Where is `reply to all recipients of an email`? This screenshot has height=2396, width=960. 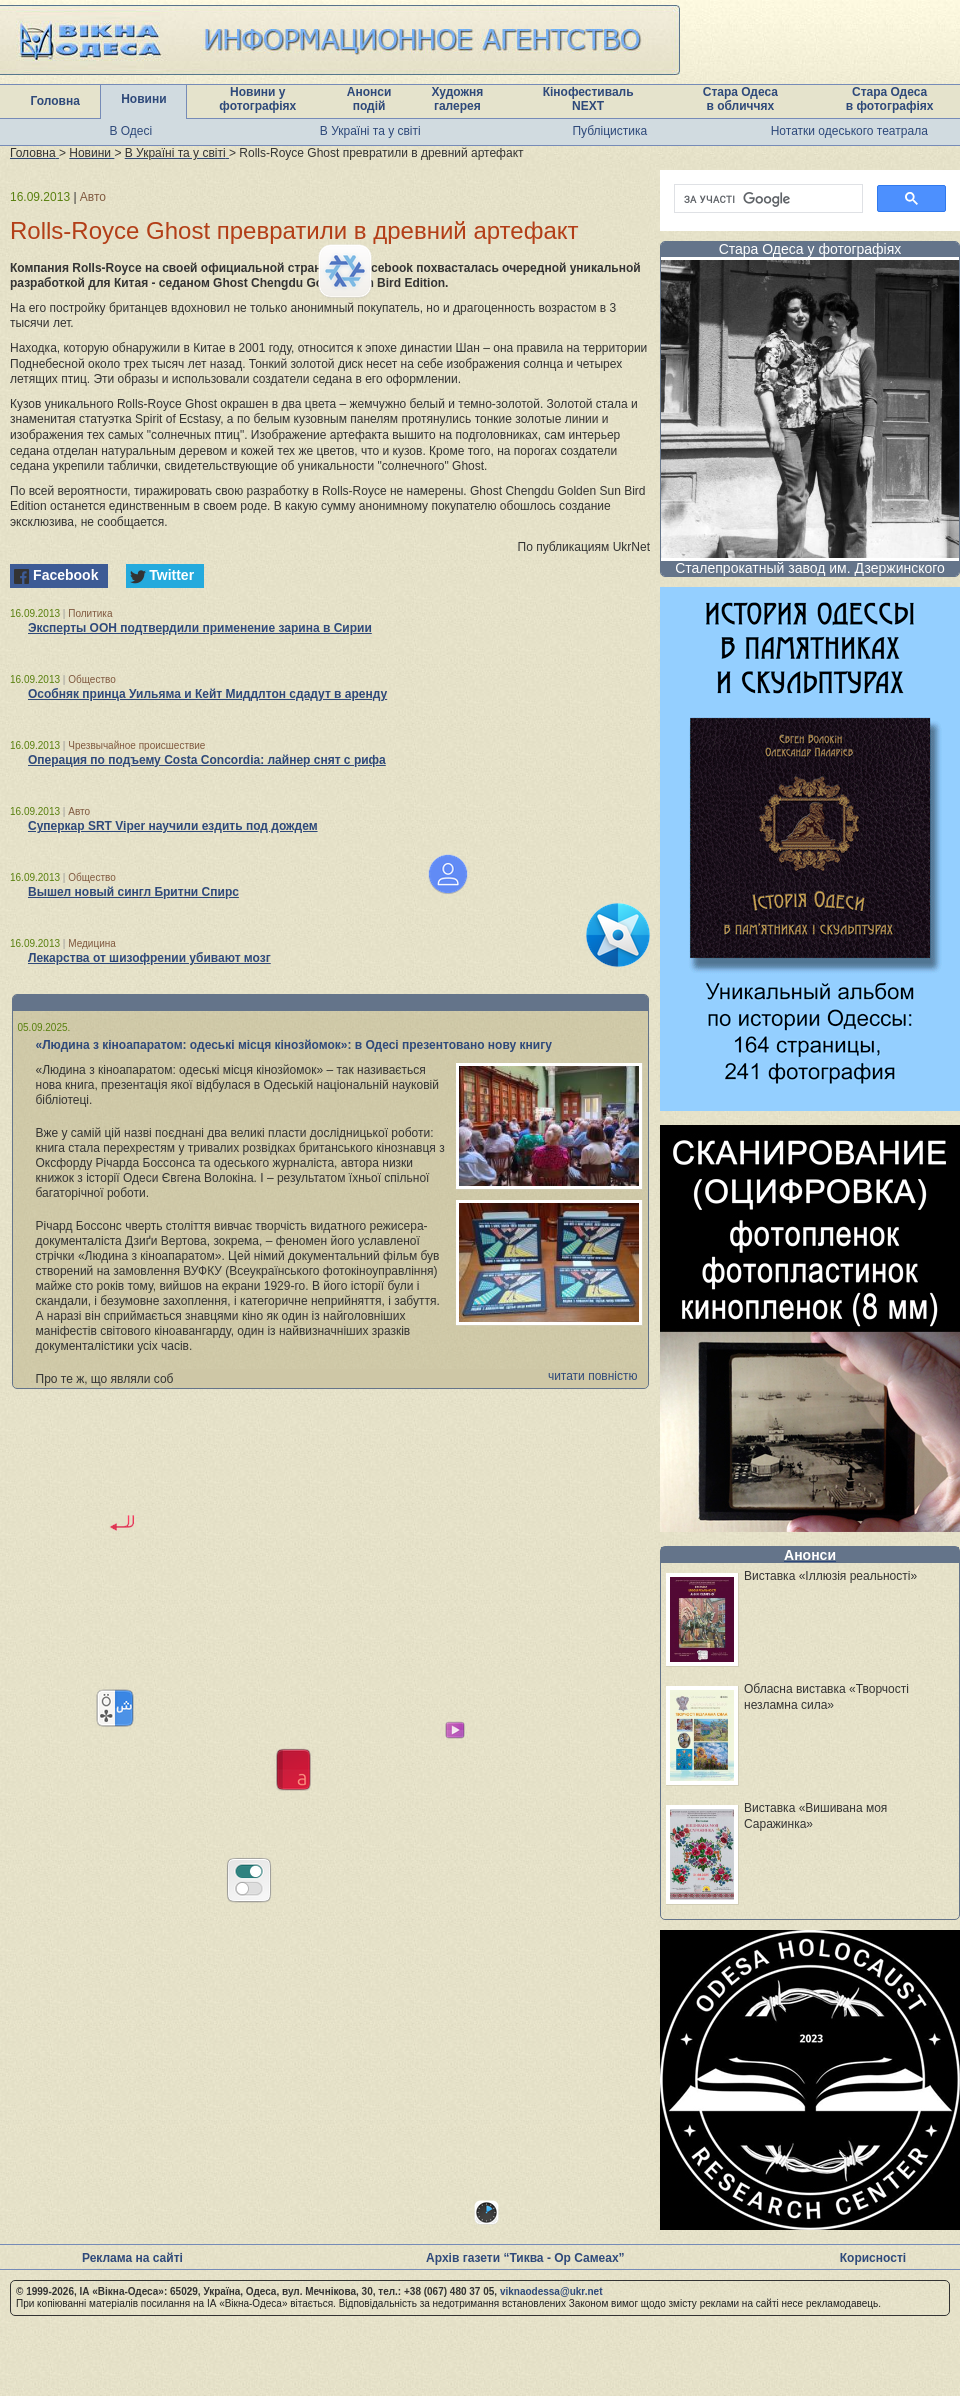
reply to all recipients of an email is located at coordinates (121, 1521).